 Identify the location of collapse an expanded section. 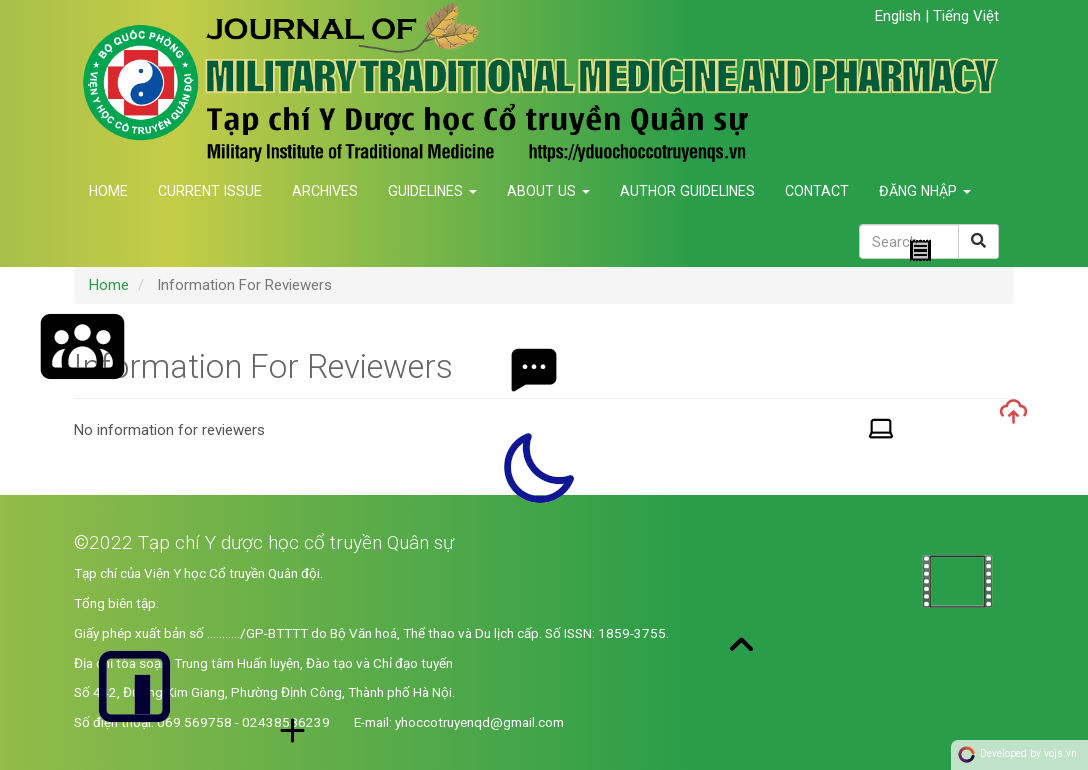
(741, 645).